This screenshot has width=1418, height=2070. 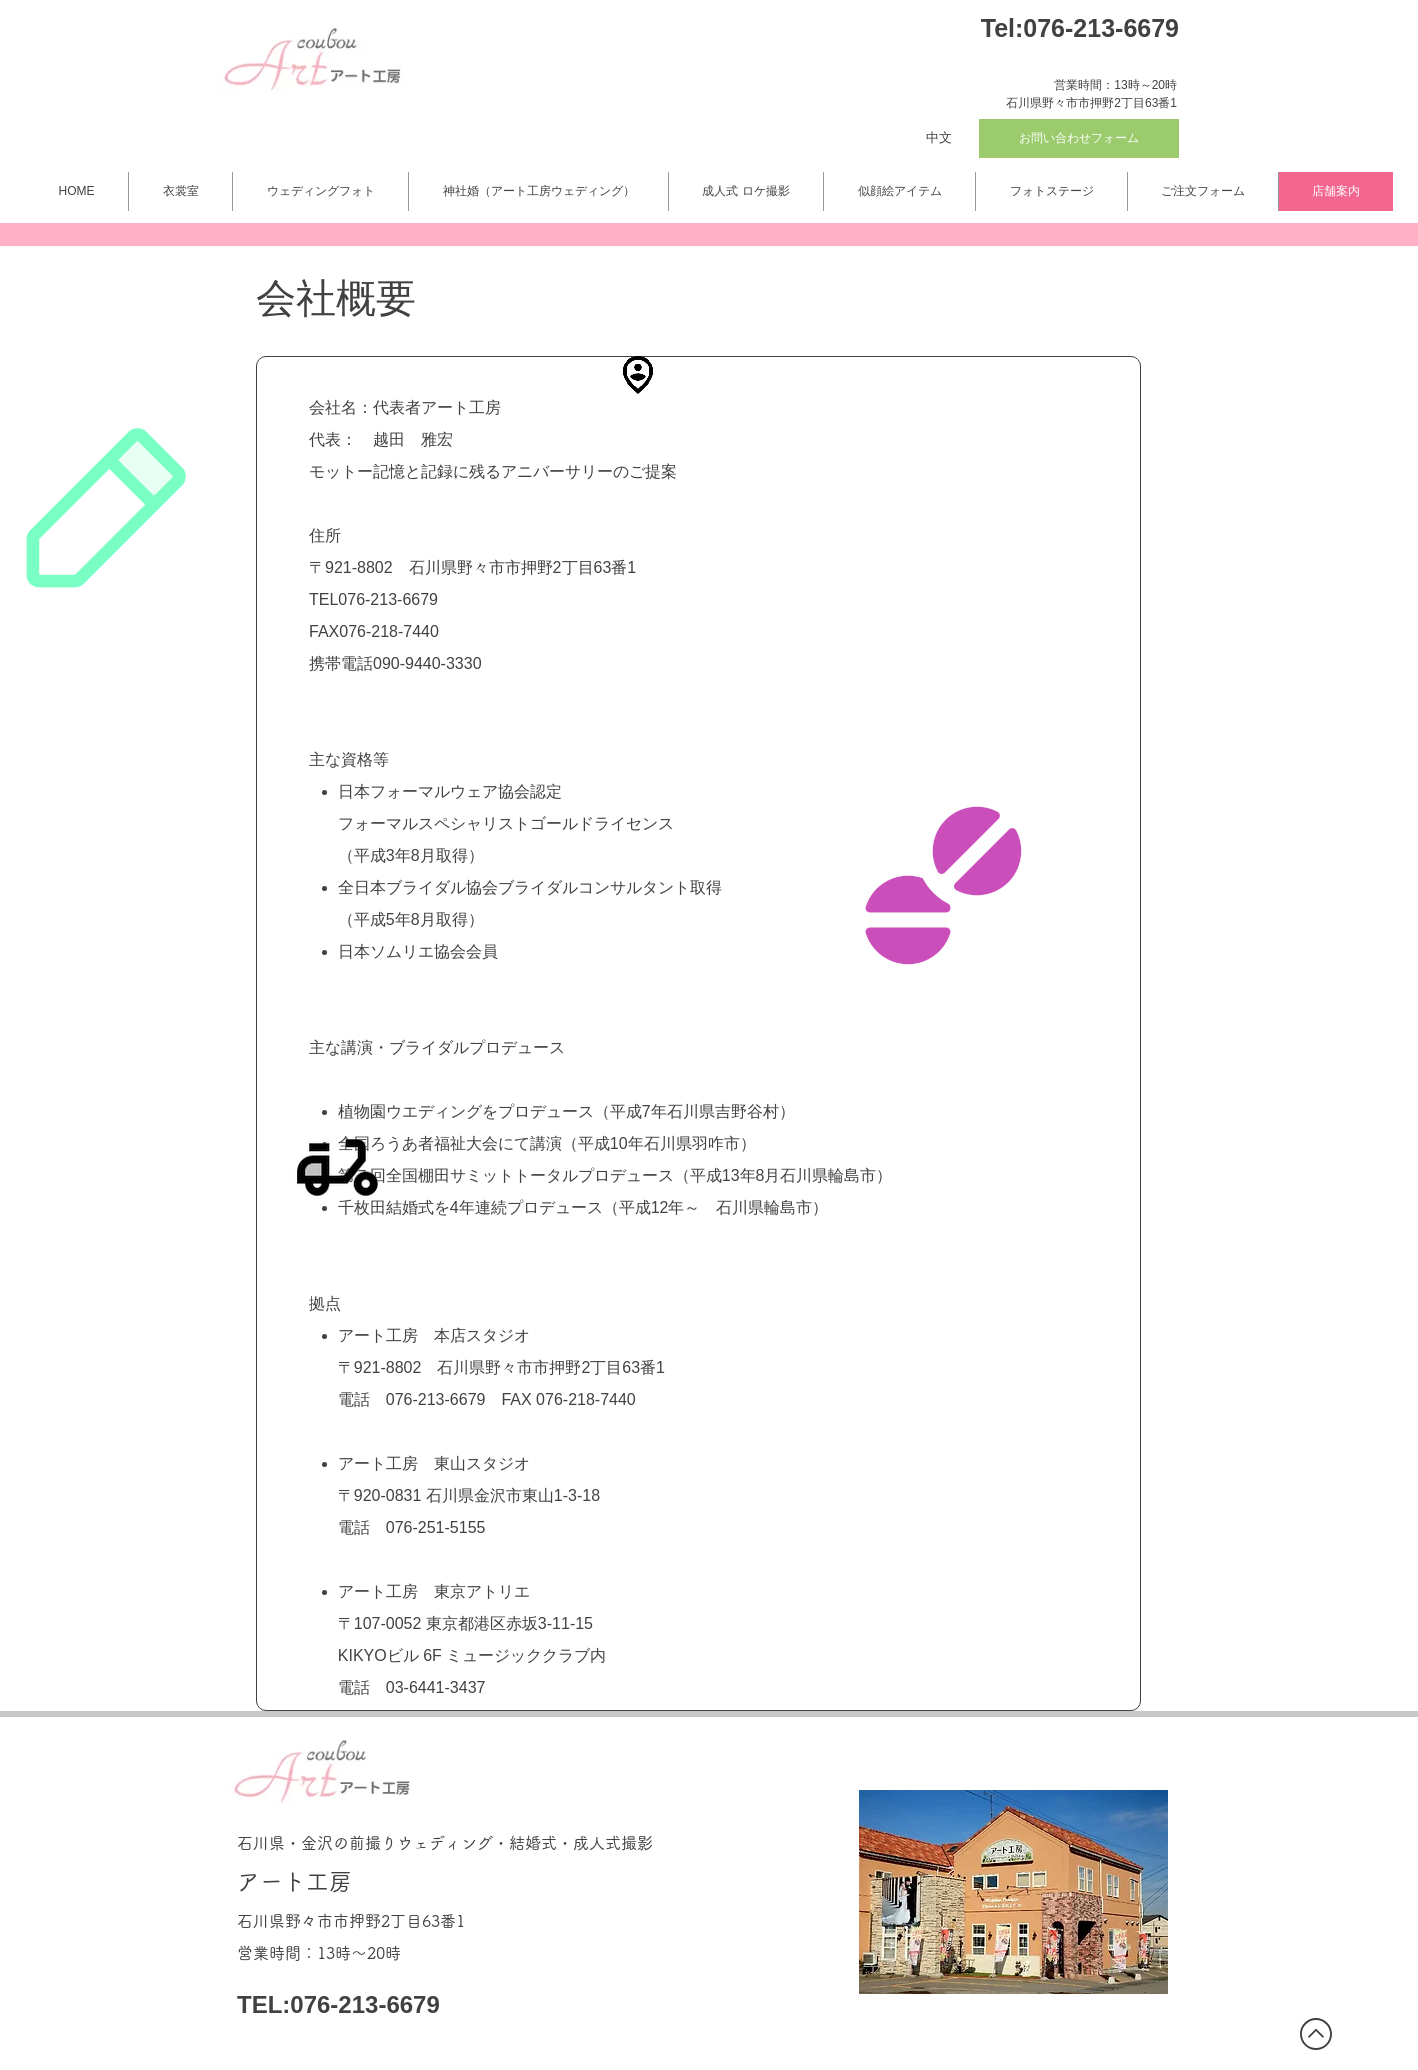 I want to click on select moped or scooter delivery option, so click(x=337, y=1167).